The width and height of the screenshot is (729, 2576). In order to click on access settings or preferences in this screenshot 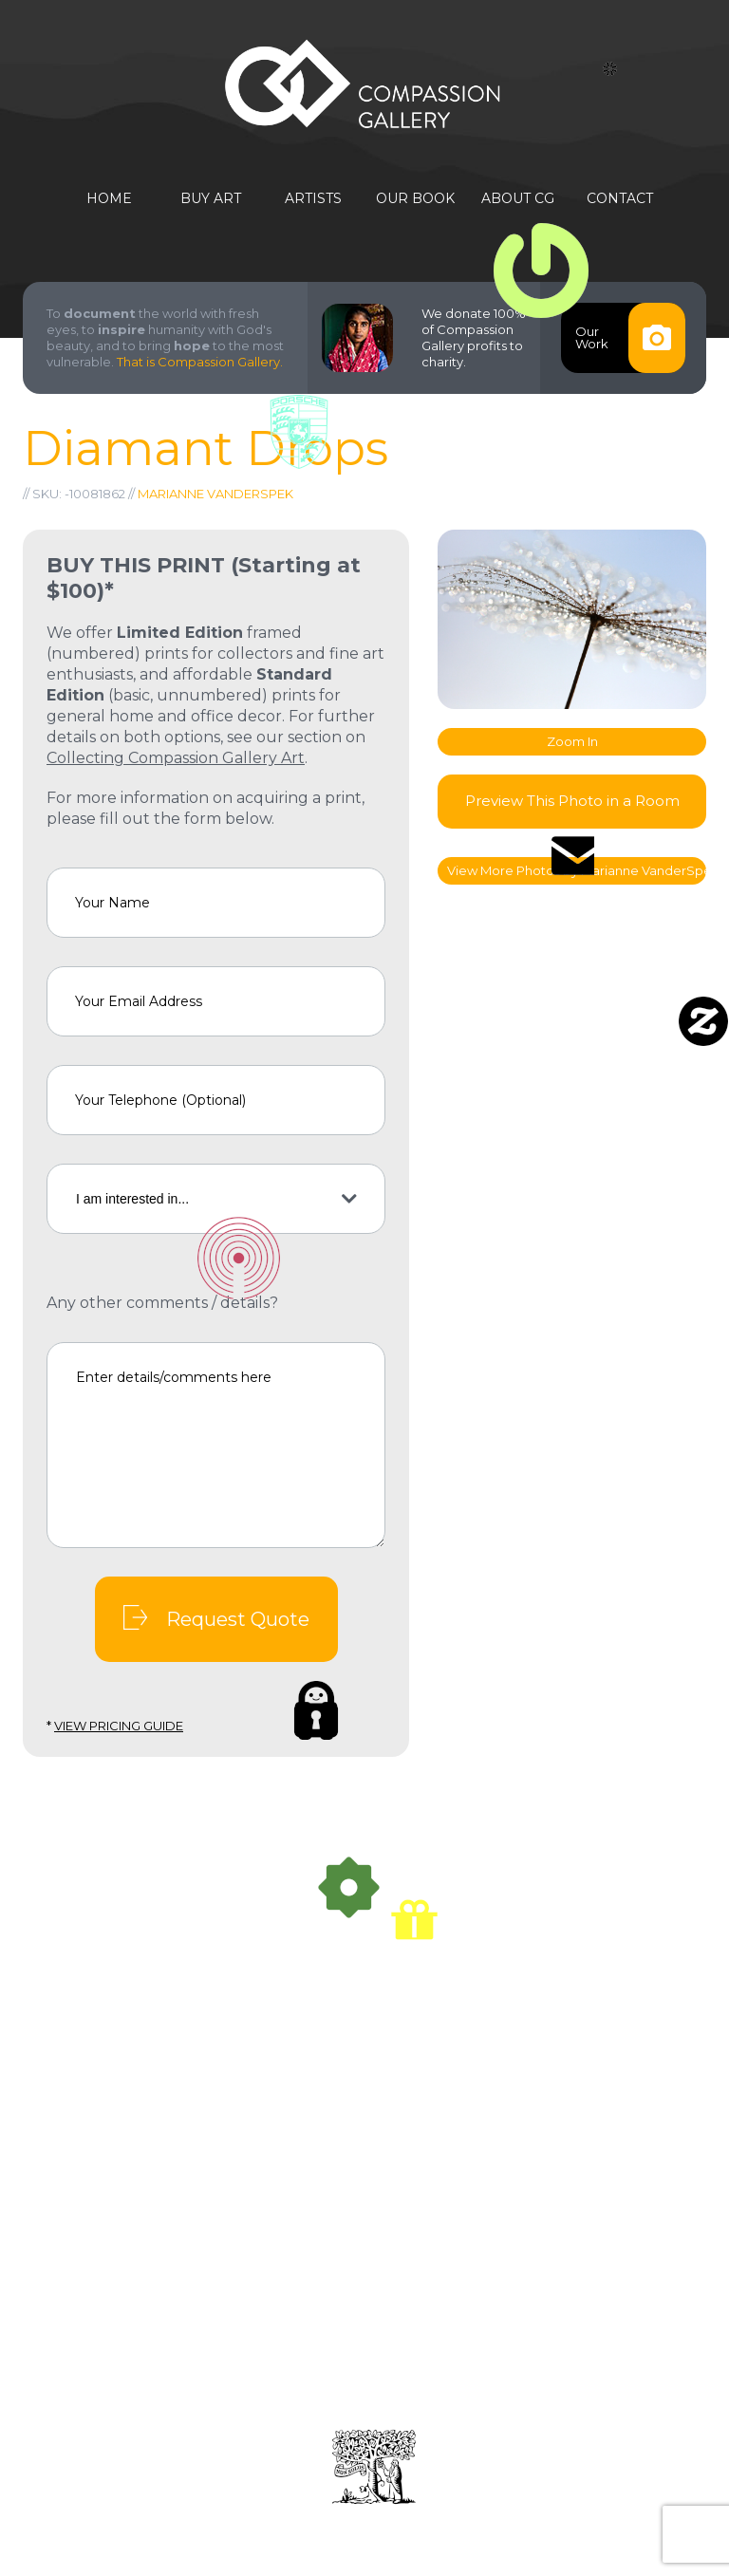, I will do `click(348, 1887)`.